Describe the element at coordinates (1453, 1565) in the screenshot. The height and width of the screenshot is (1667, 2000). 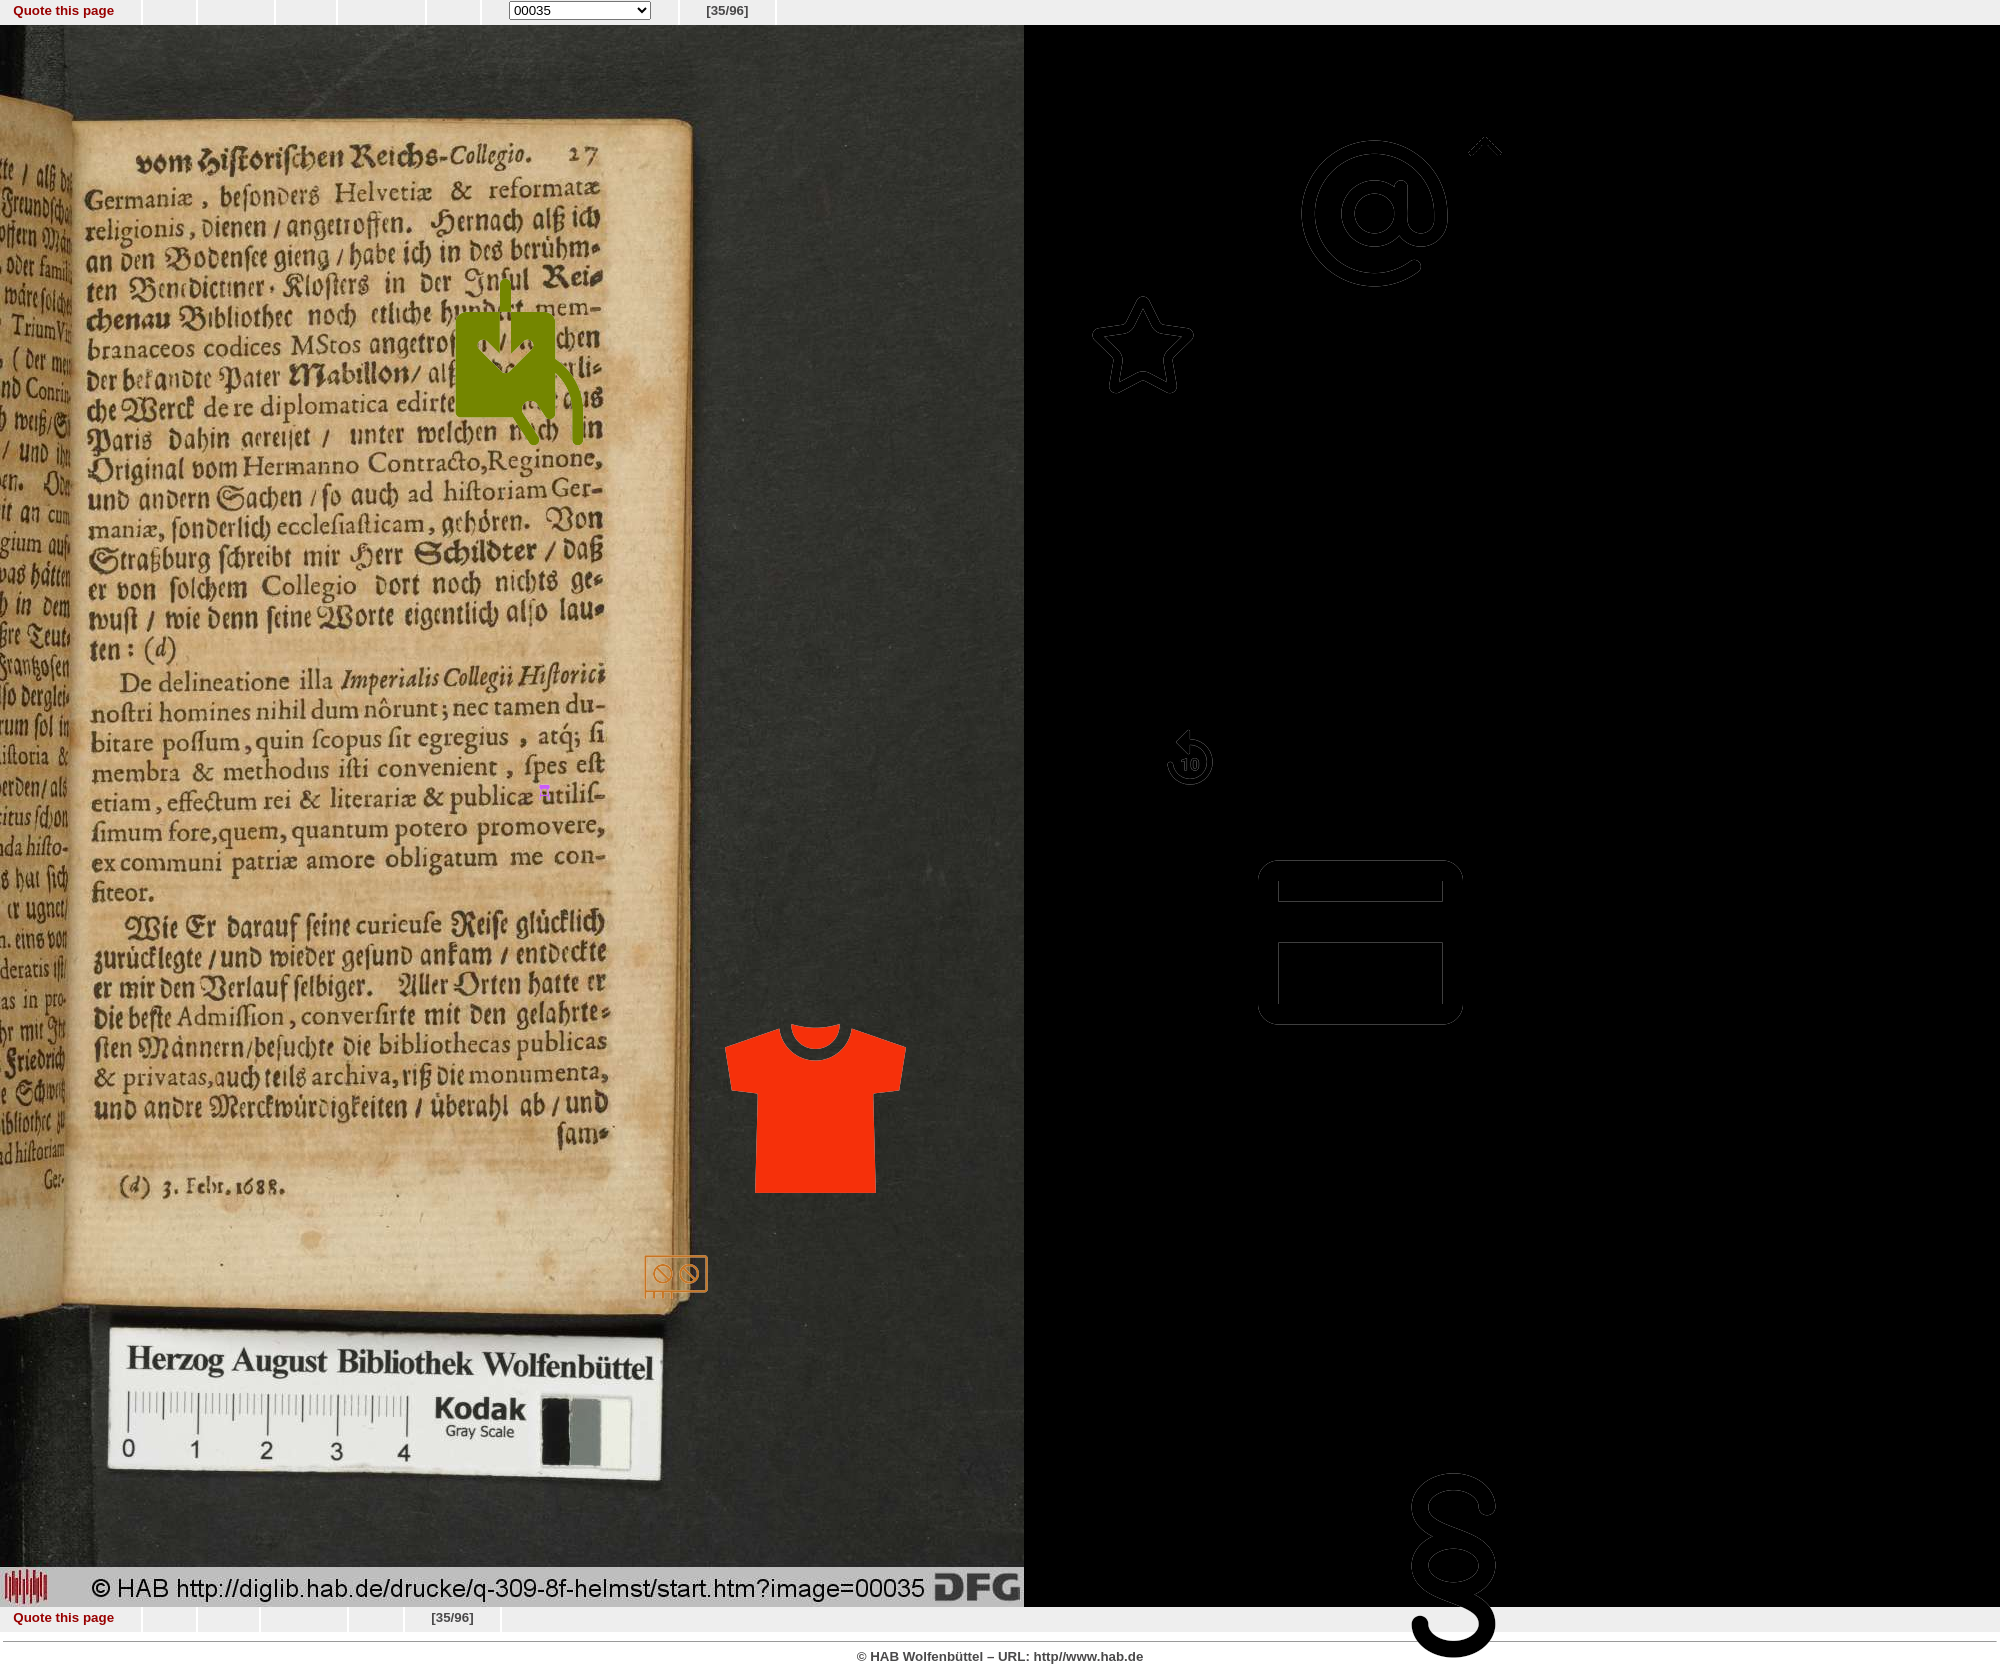
I see `indicates a section break or divider in a document` at that location.